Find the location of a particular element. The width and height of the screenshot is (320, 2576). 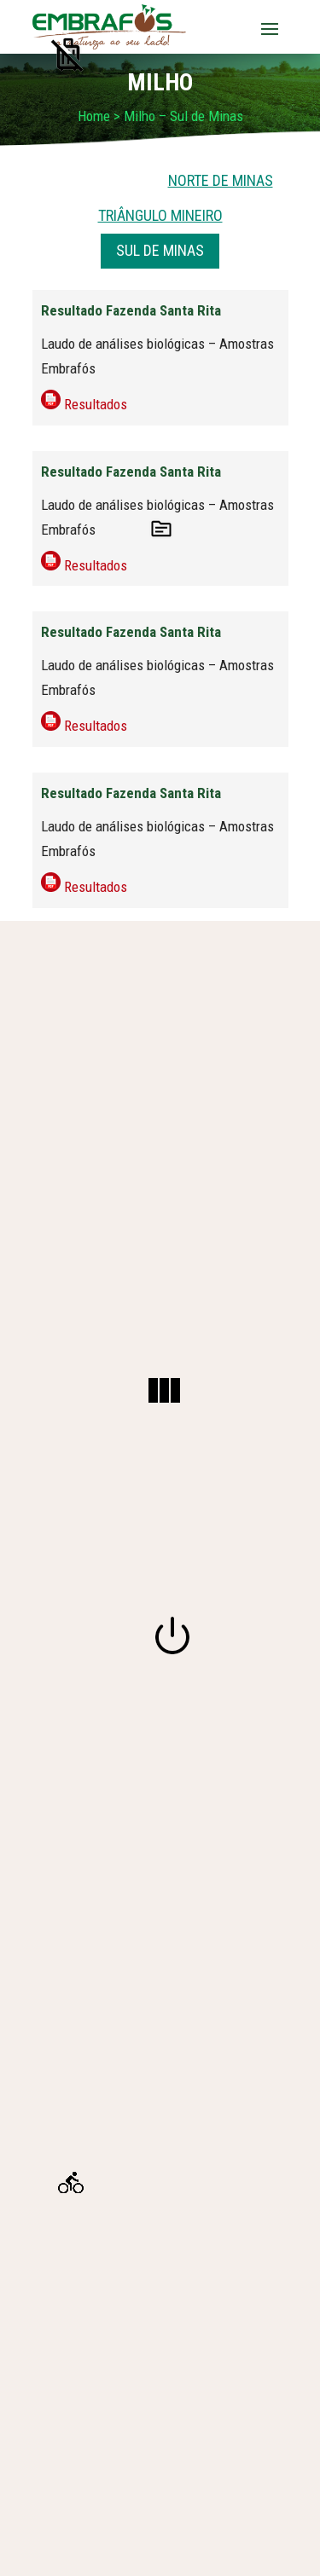

no luggage allowed in this area is located at coordinates (68, 55).